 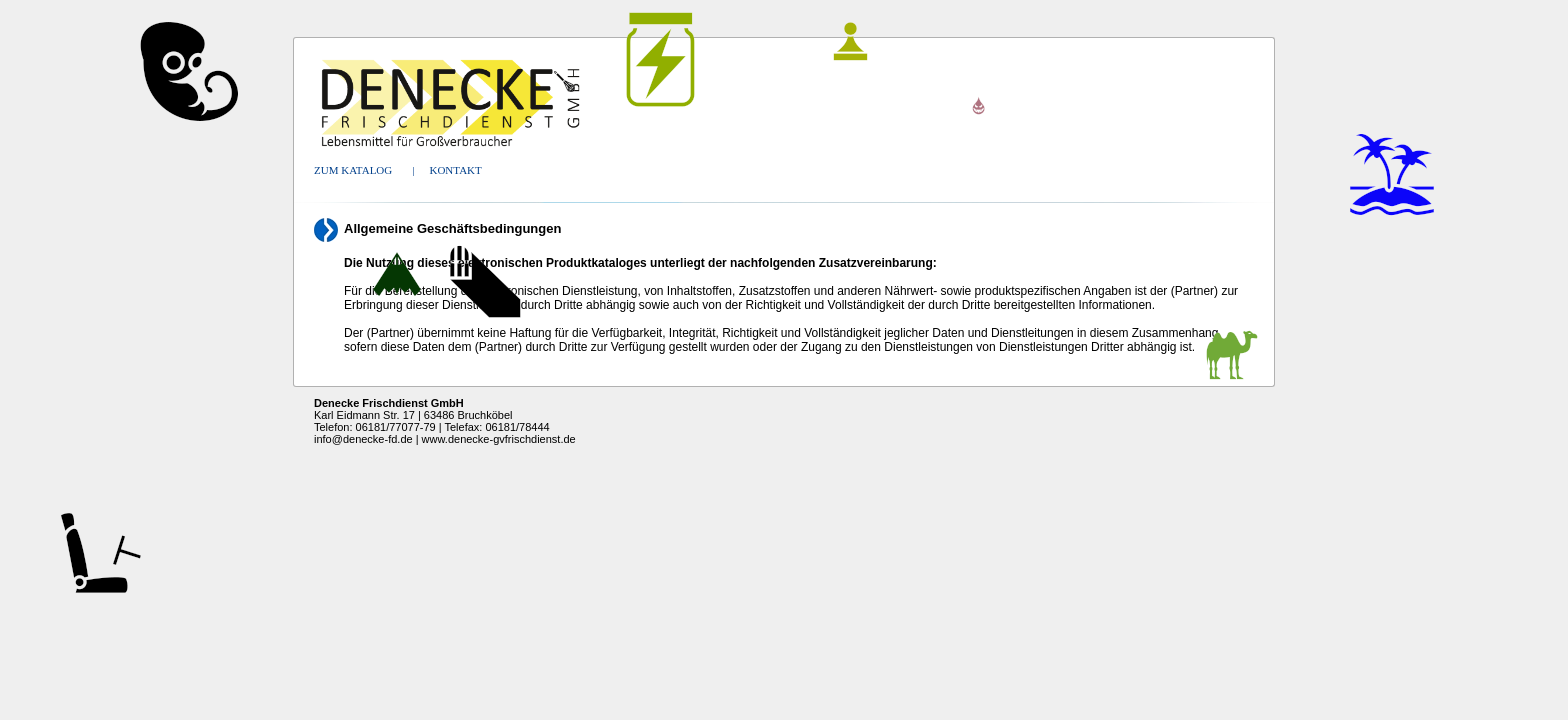 I want to click on play chess or start a chess game, so click(x=850, y=35).